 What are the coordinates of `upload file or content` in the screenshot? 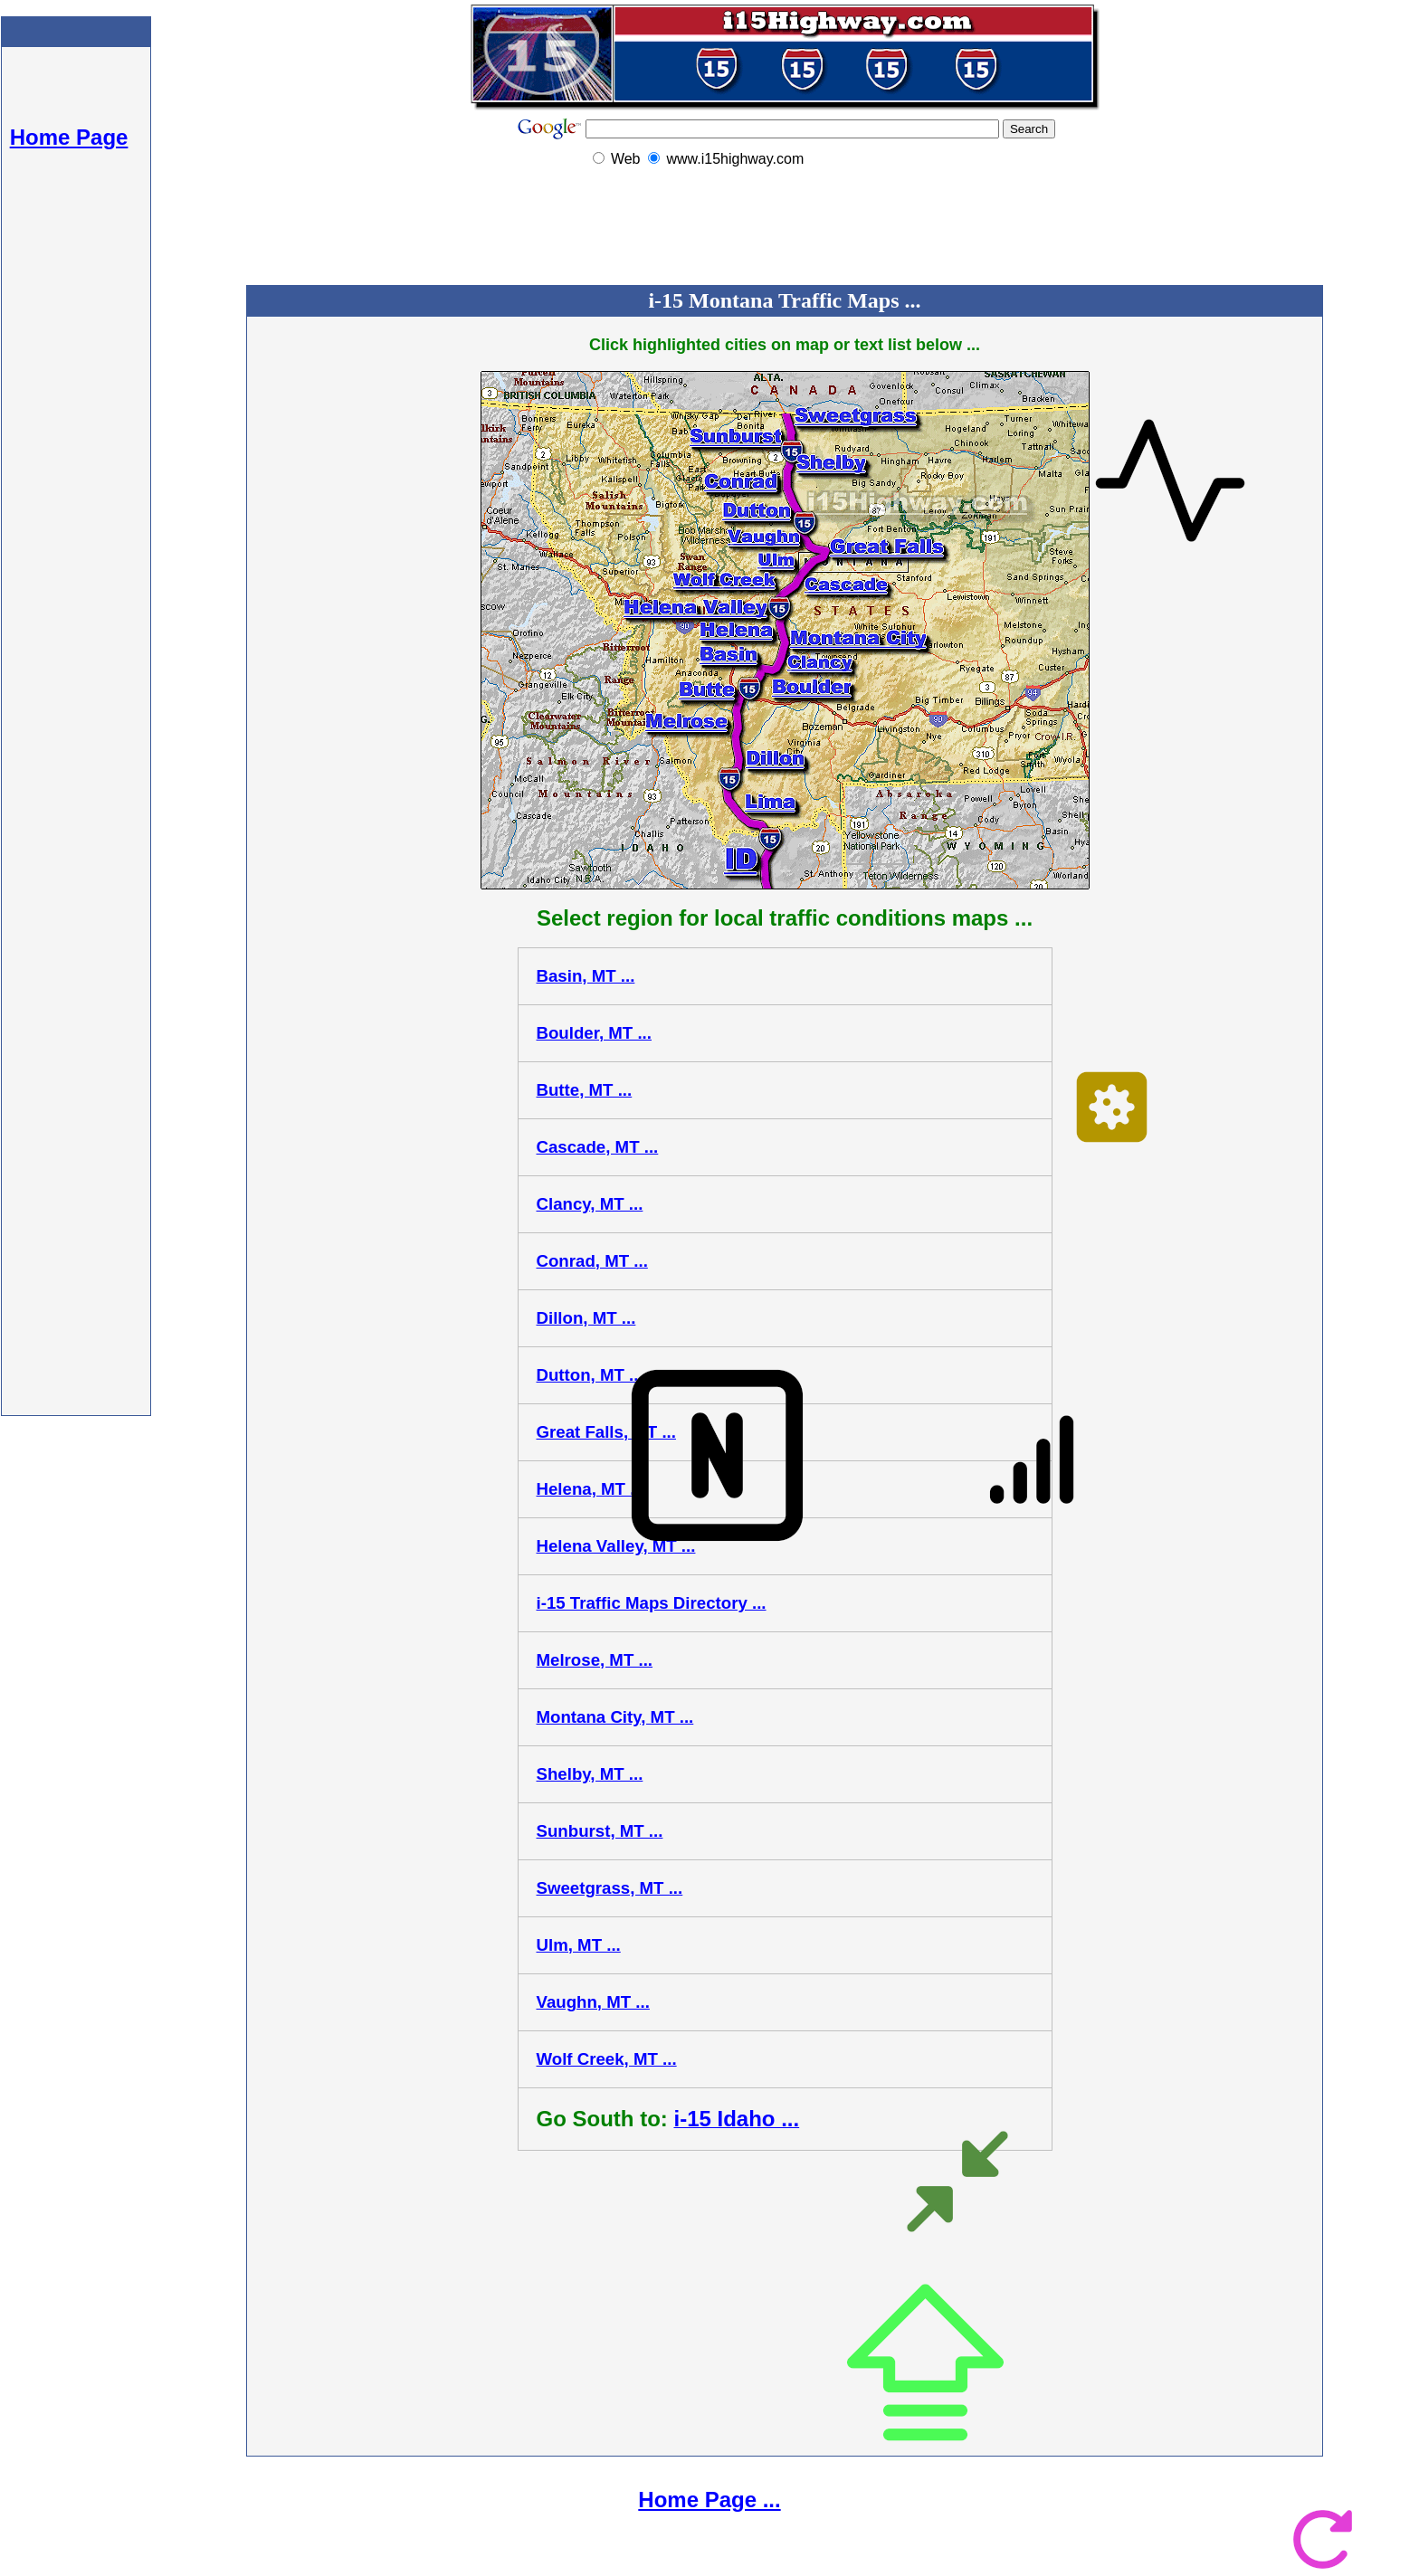 It's located at (925, 2368).